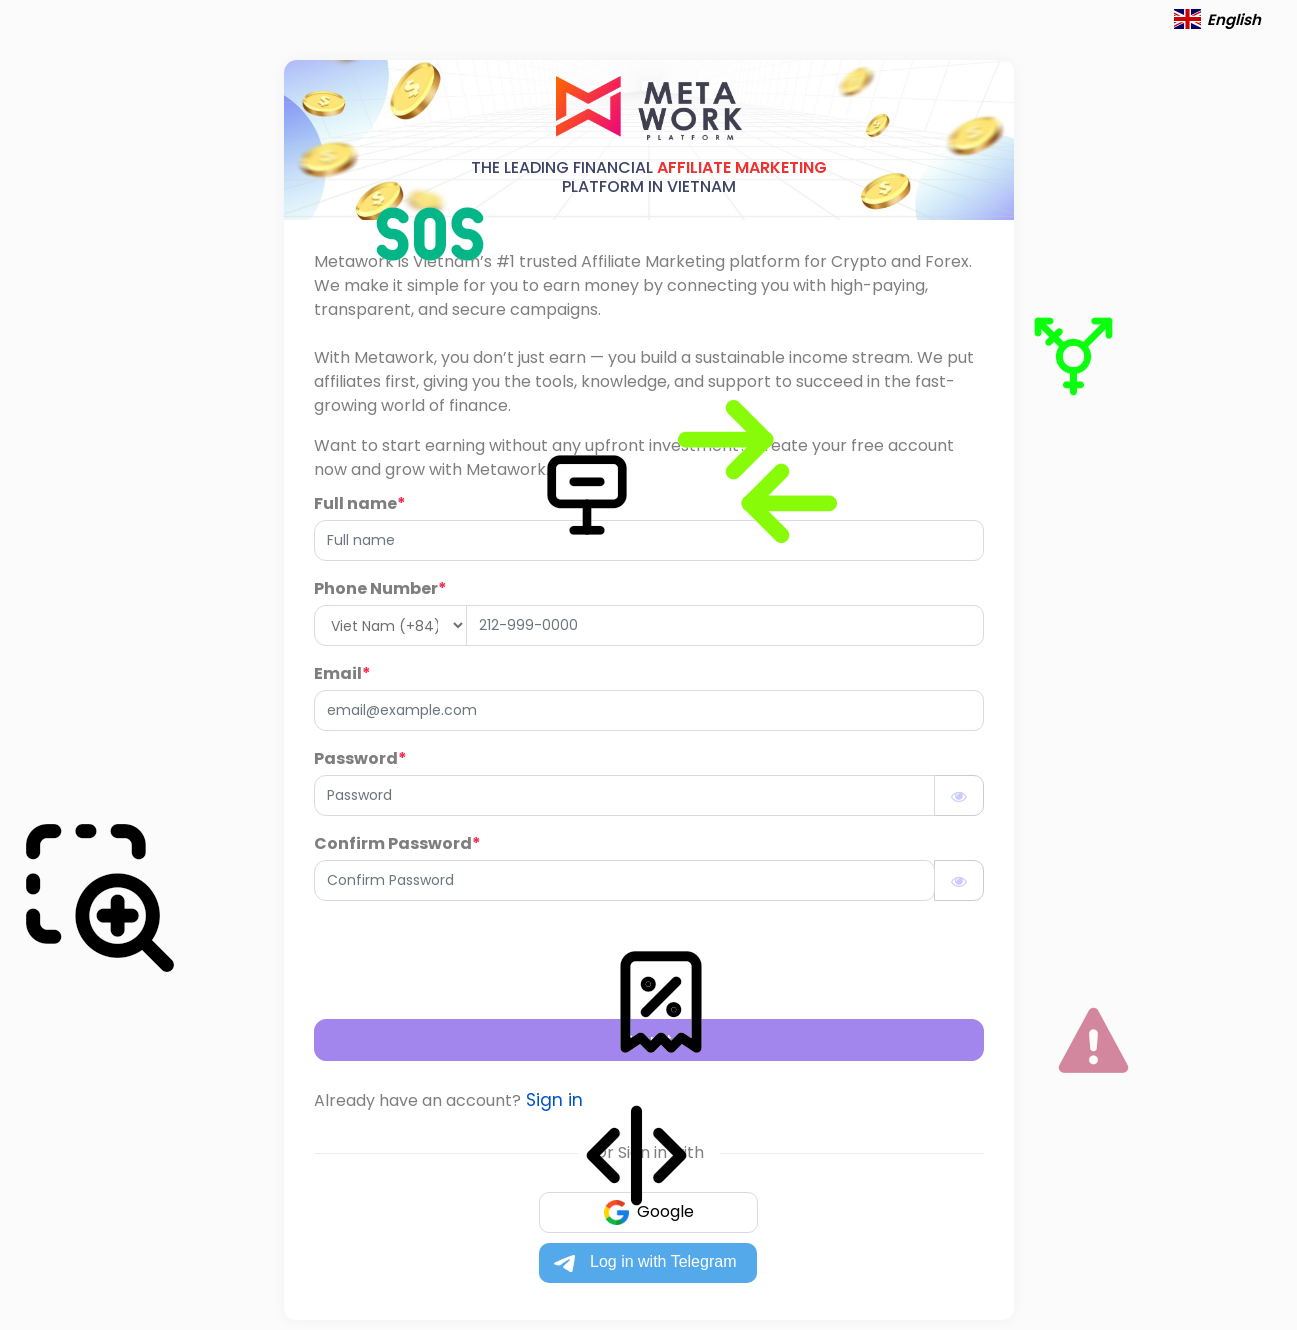  What do you see at coordinates (1093, 1042) in the screenshot?
I see `indicates a warning or caution state` at bounding box center [1093, 1042].